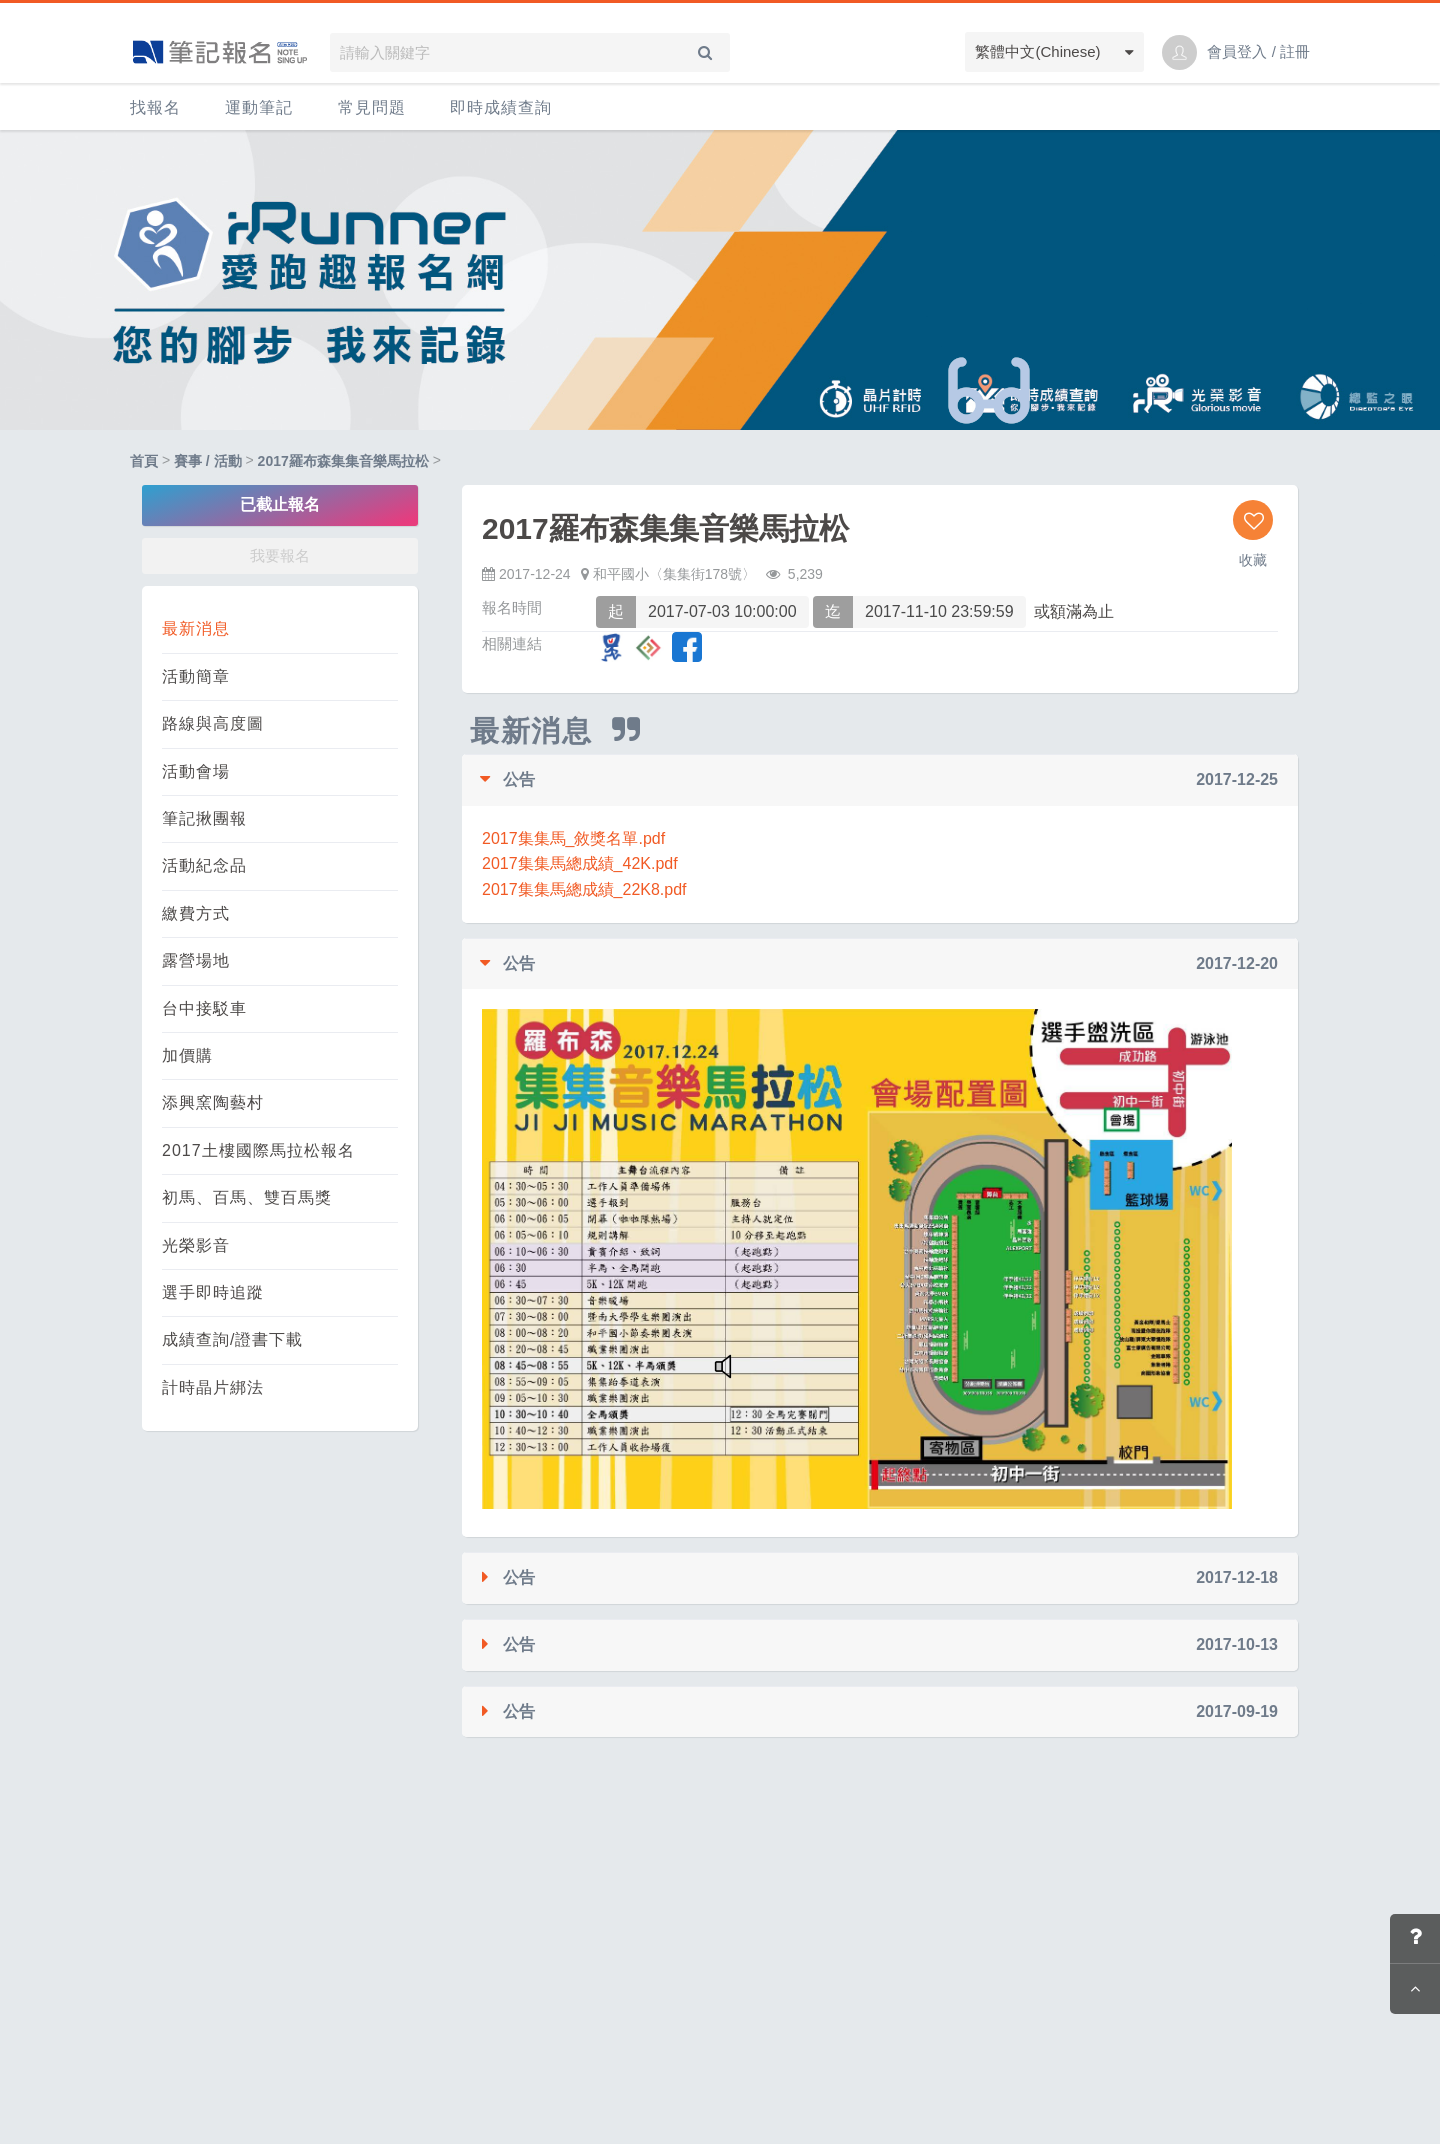  What do you see at coordinates (727, 1366) in the screenshot?
I see `speaker with no audio output` at bounding box center [727, 1366].